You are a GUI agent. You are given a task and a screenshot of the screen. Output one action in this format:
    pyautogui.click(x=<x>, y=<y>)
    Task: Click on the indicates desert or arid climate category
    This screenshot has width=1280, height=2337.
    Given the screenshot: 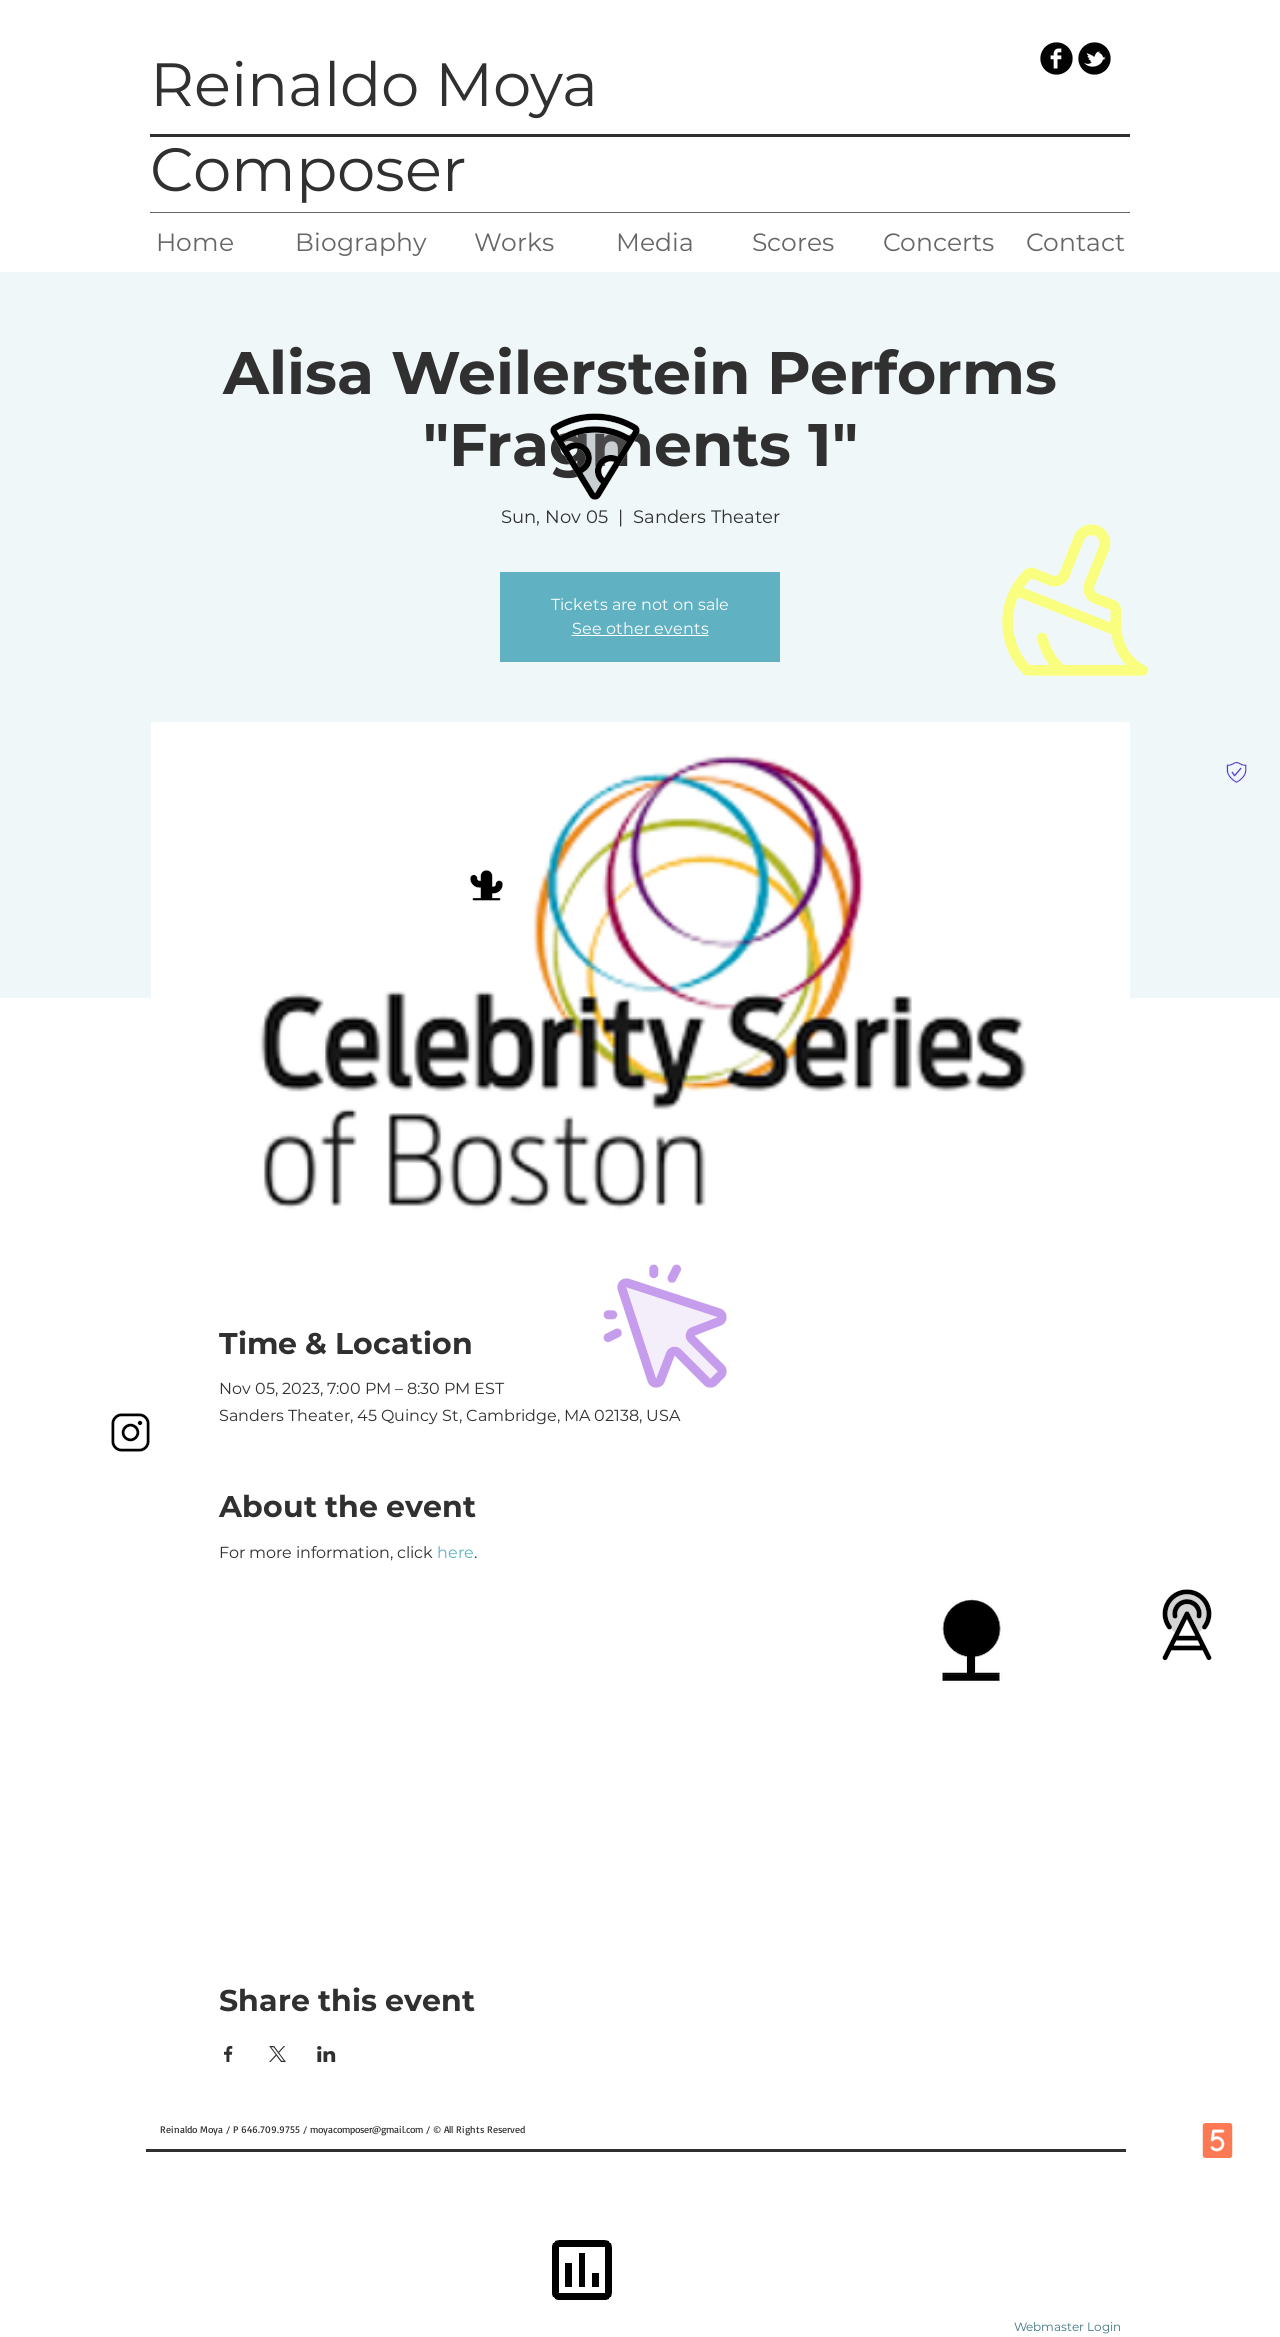 What is the action you would take?
    pyautogui.click(x=486, y=886)
    